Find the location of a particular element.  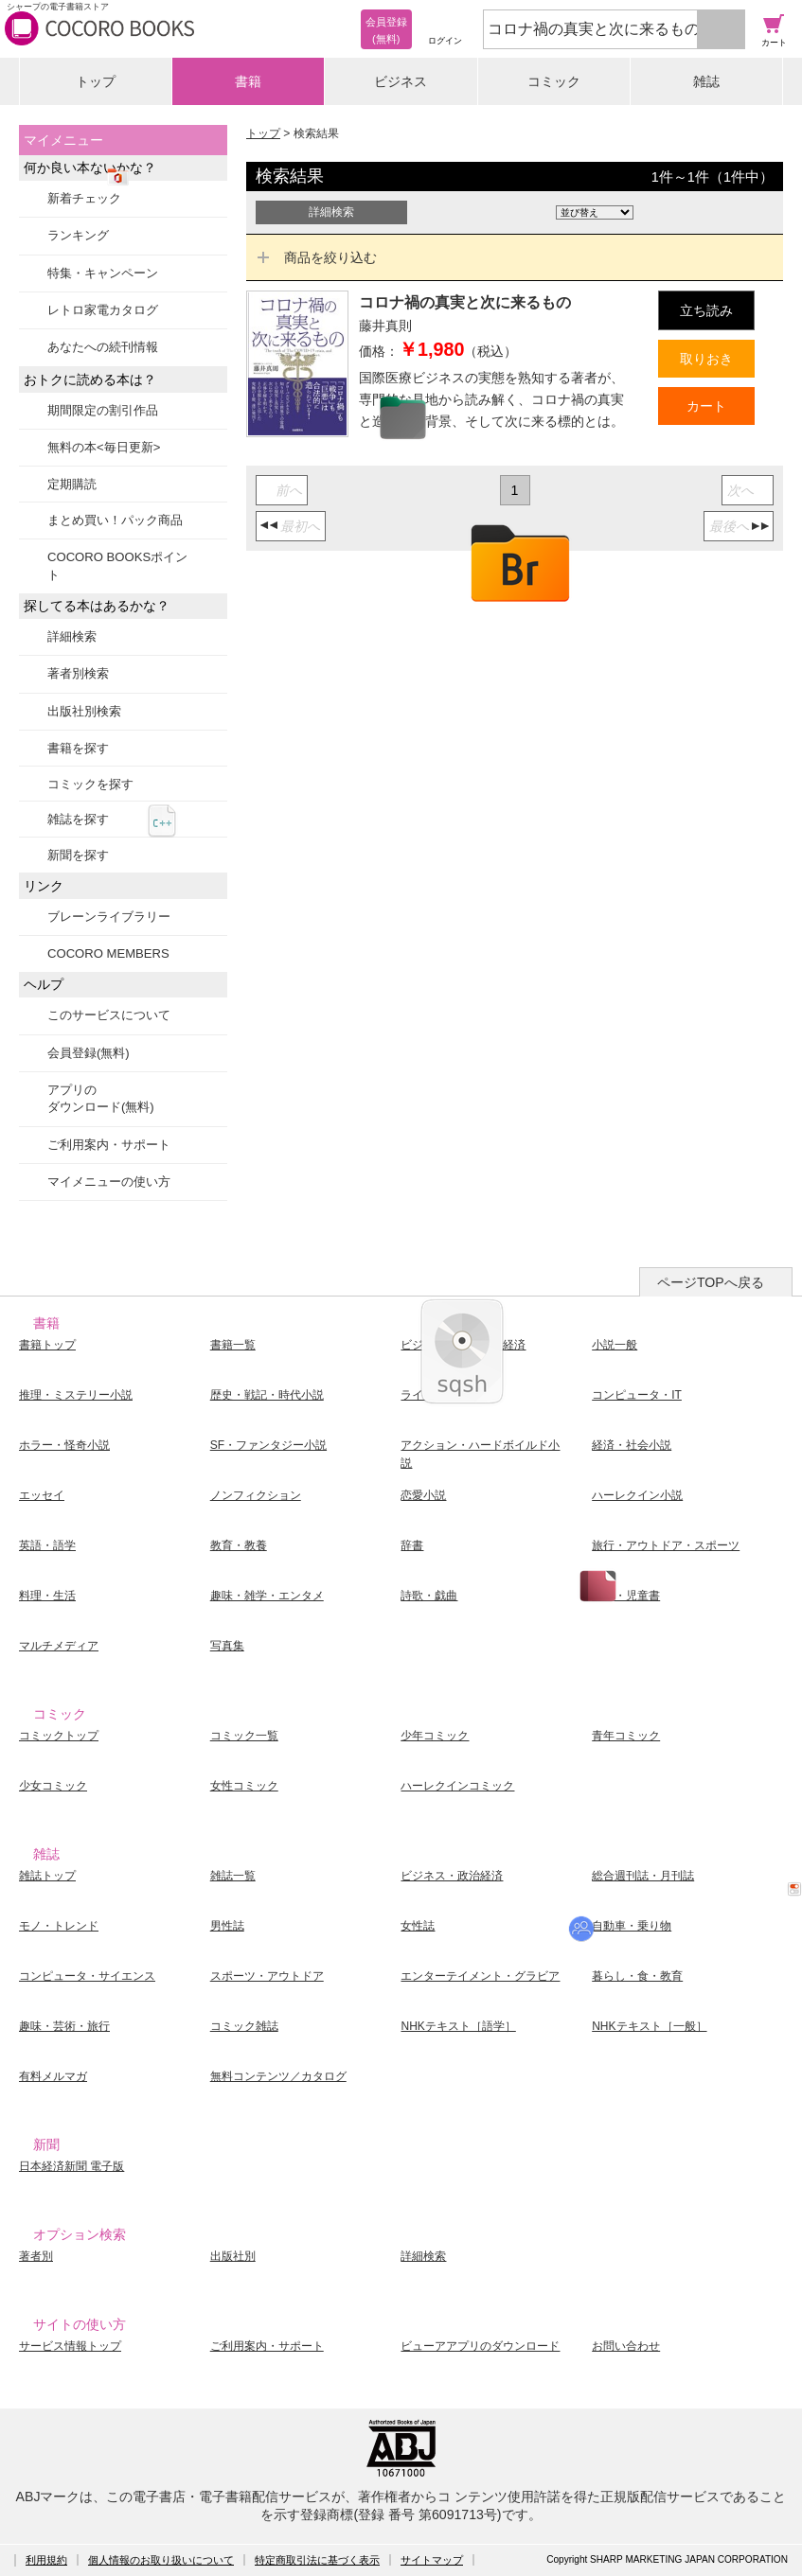

open Adobe Bridge project folder is located at coordinates (520, 566).